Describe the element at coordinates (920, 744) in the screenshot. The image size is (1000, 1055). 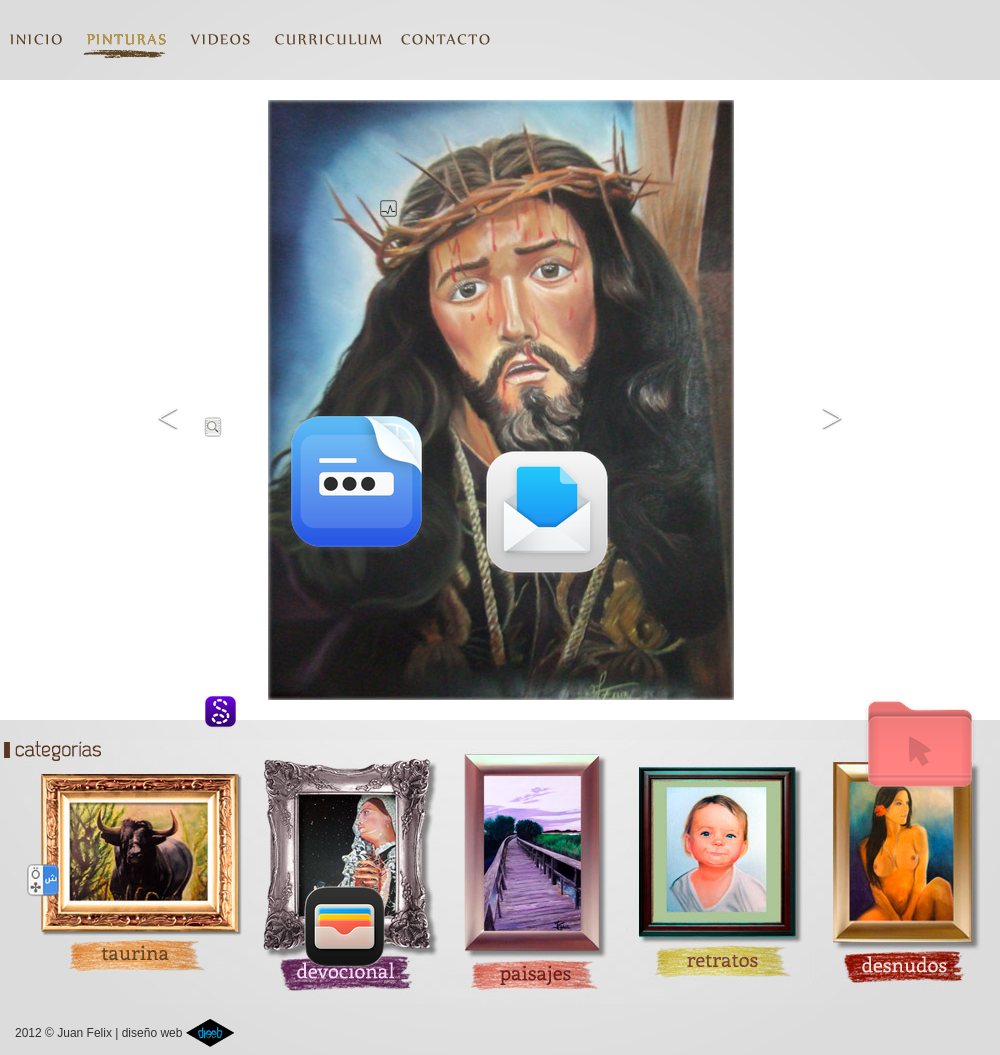
I see `open krusader file manager with root privileges` at that location.